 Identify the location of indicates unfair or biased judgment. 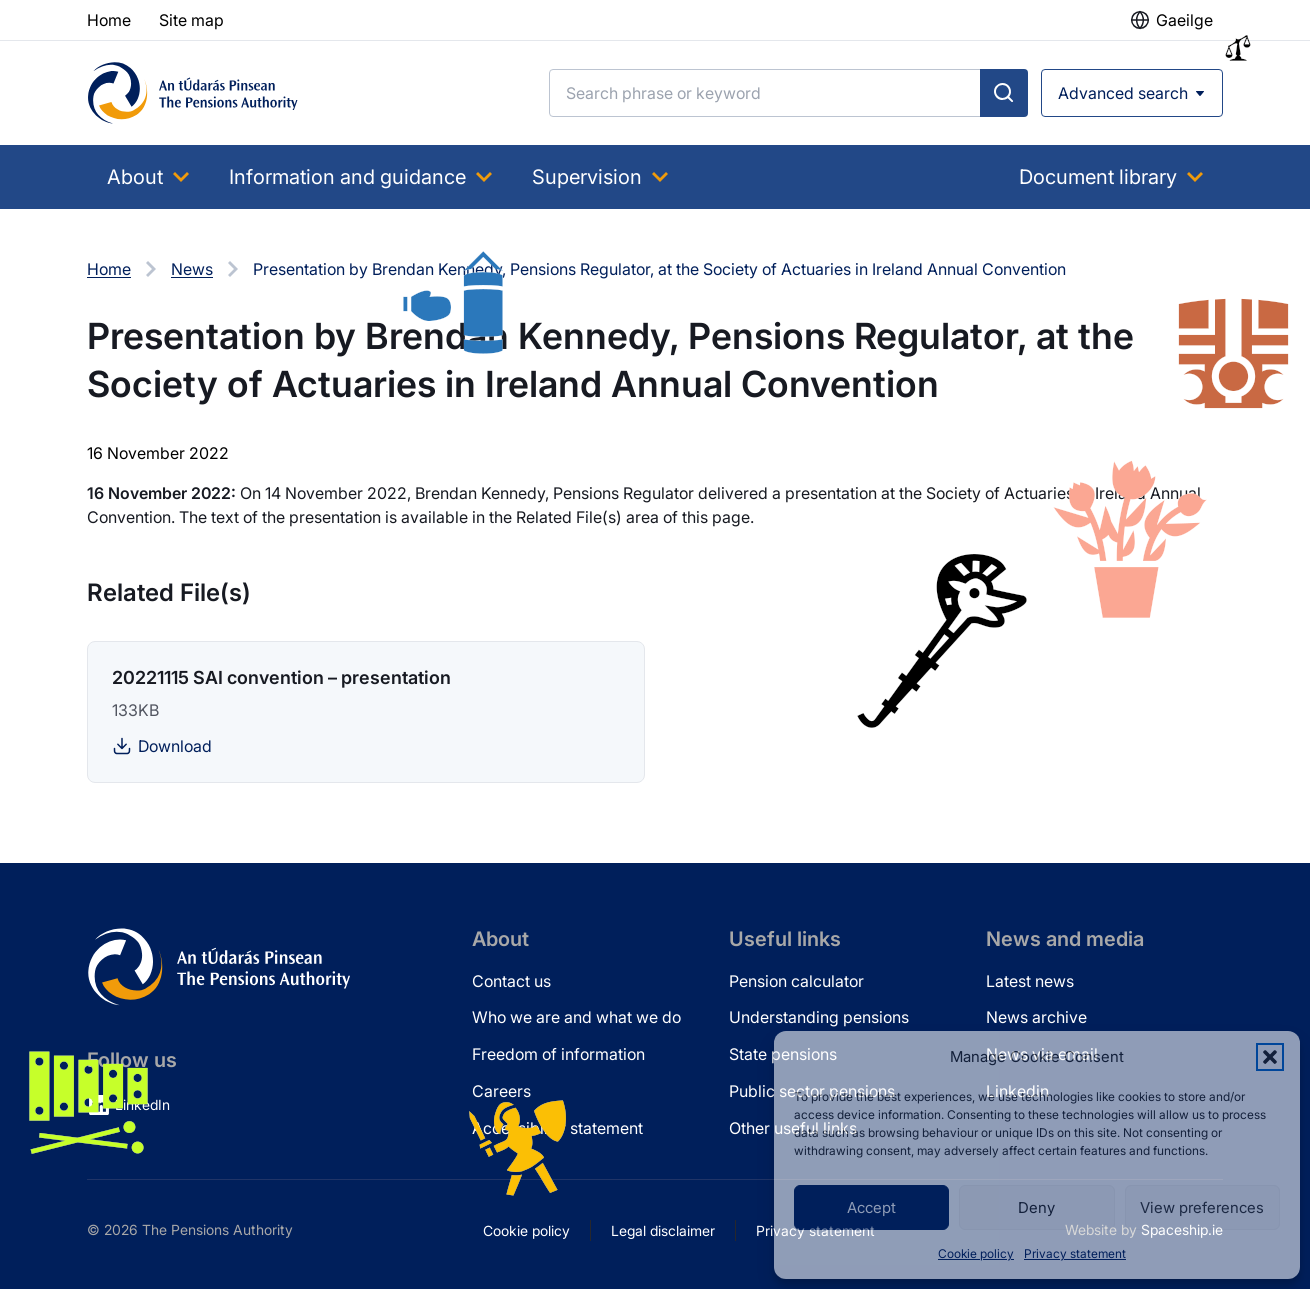
(1238, 48).